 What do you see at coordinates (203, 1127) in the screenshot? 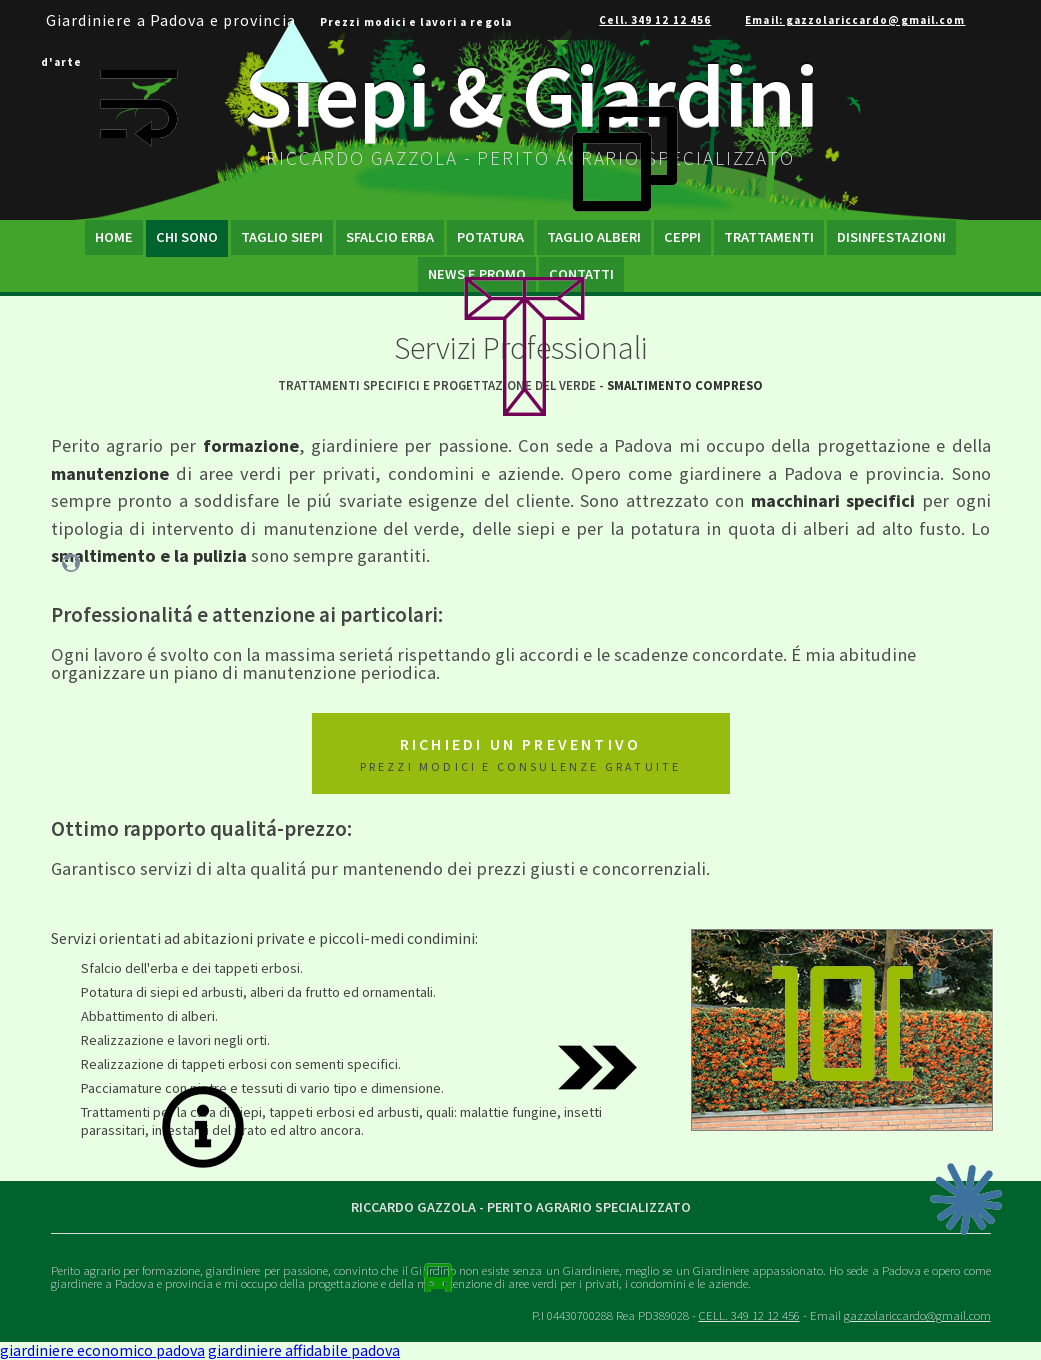
I see `view more information or details` at bounding box center [203, 1127].